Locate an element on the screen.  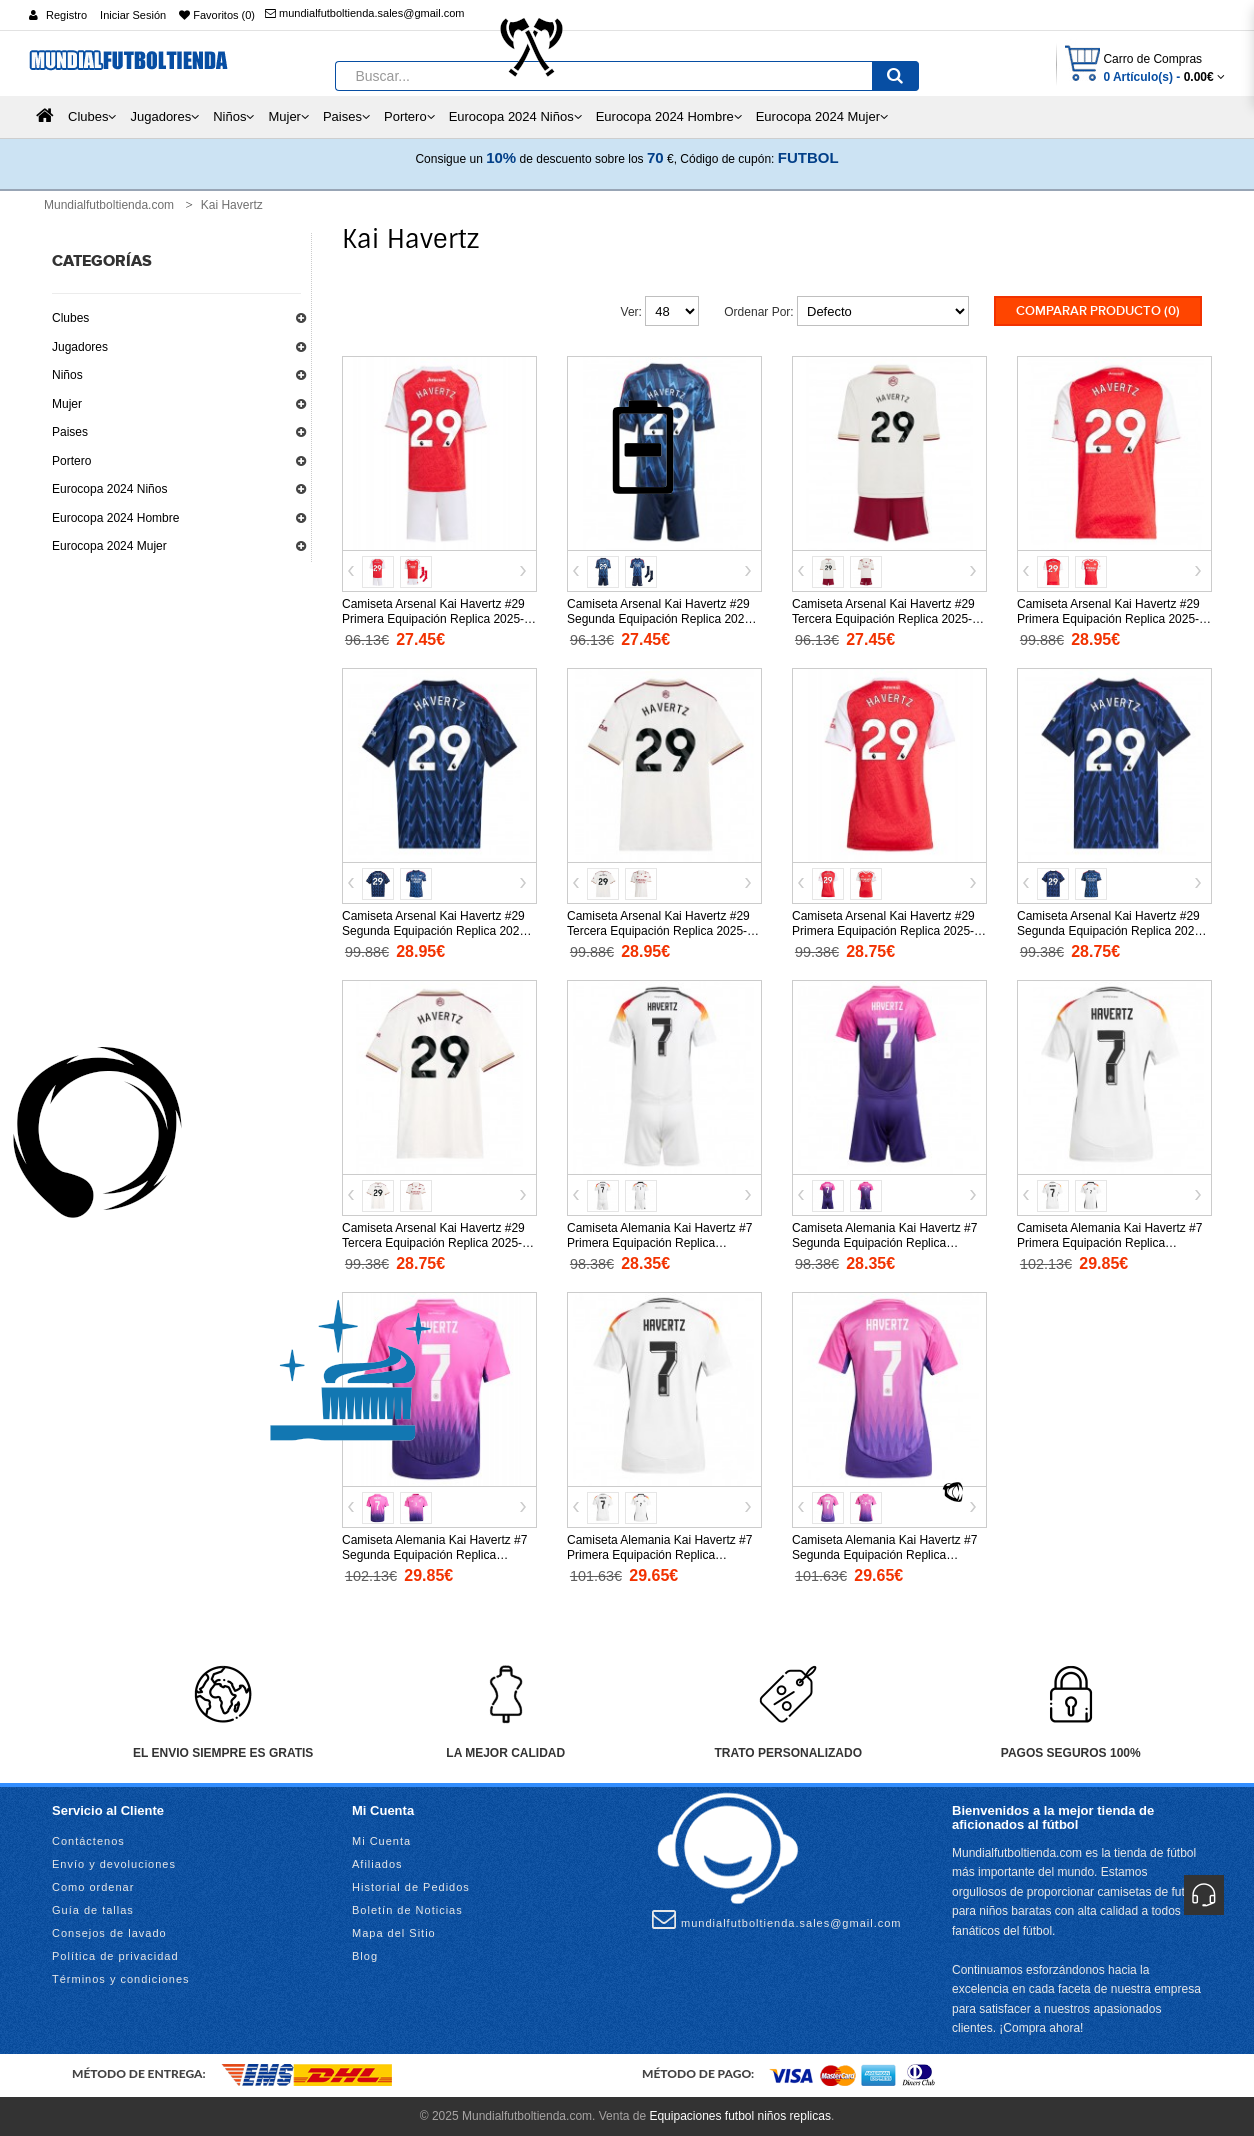
indicates a beast or creature type in a game interface is located at coordinates (953, 1492).